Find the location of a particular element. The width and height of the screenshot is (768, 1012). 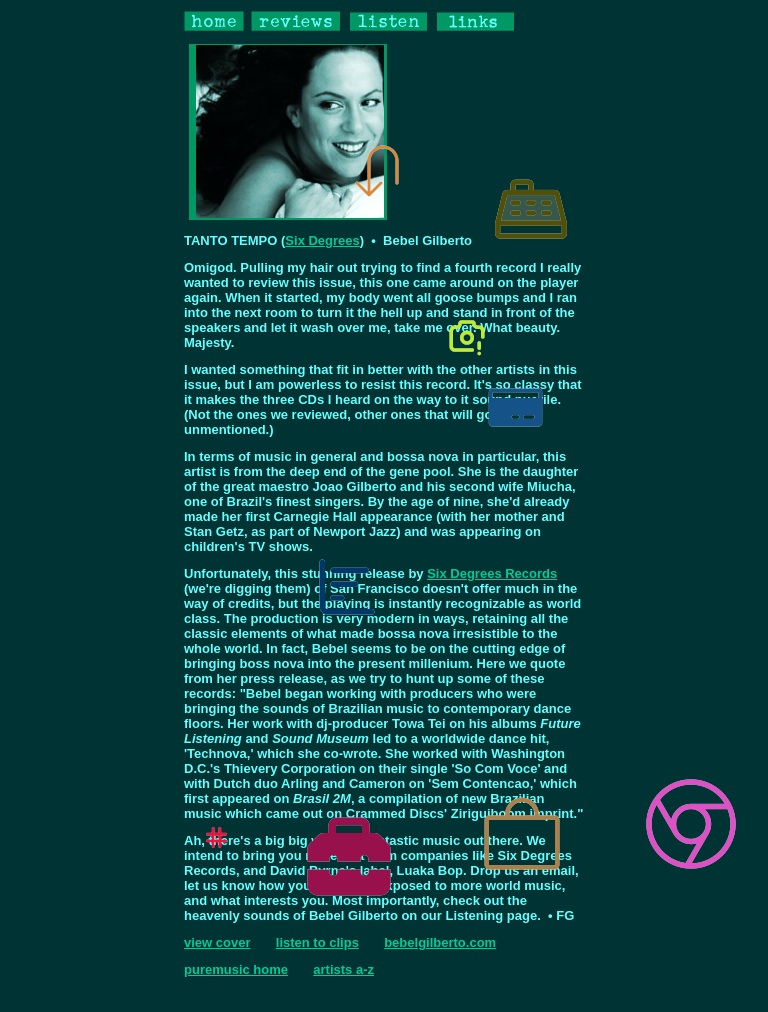

view hashtags or tagged content is located at coordinates (216, 837).